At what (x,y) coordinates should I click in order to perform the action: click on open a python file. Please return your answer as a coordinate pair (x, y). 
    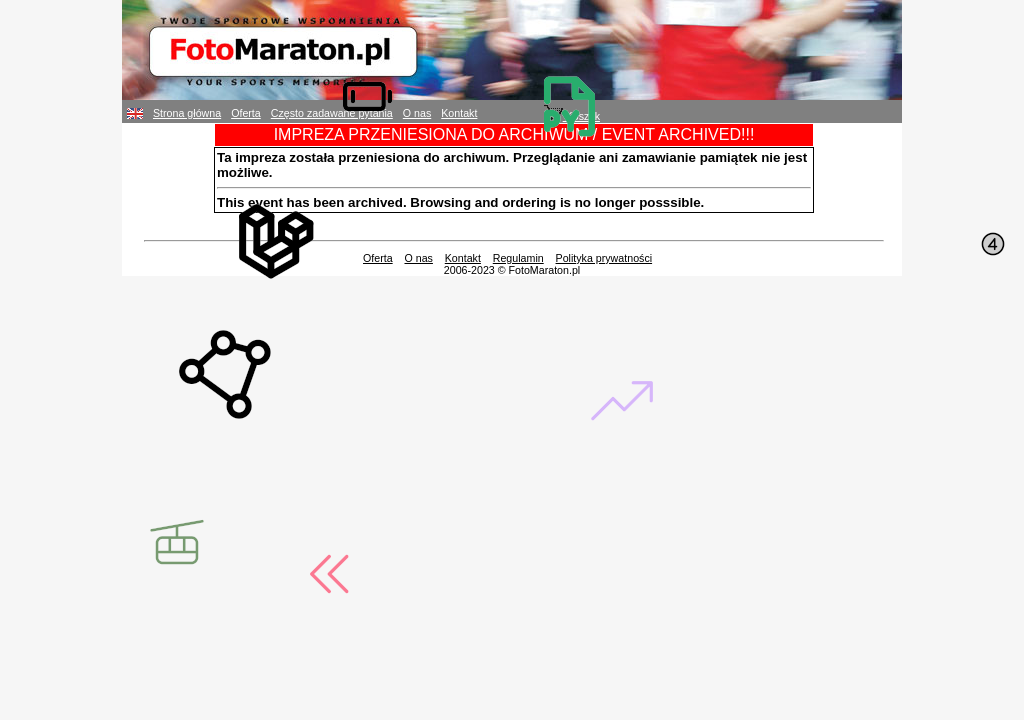
    Looking at the image, I should click on (569, 106).